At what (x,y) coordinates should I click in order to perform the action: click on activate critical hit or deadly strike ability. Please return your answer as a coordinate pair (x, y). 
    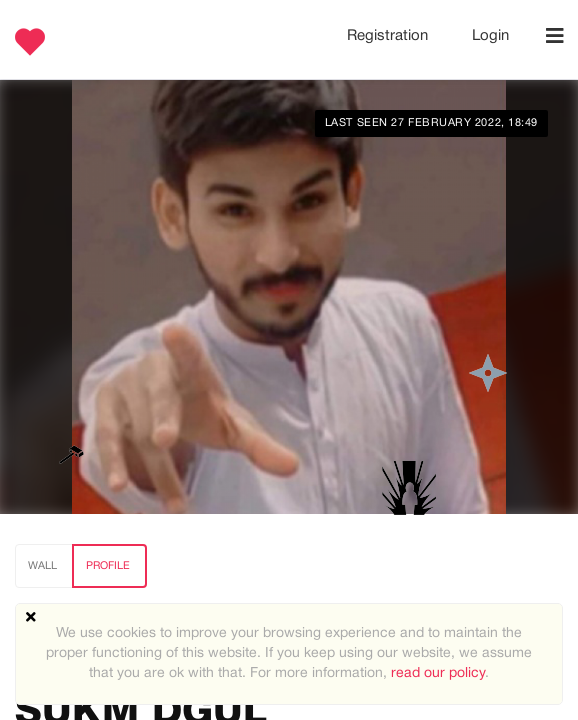
    Looking at the image, I should click on (409, 488).